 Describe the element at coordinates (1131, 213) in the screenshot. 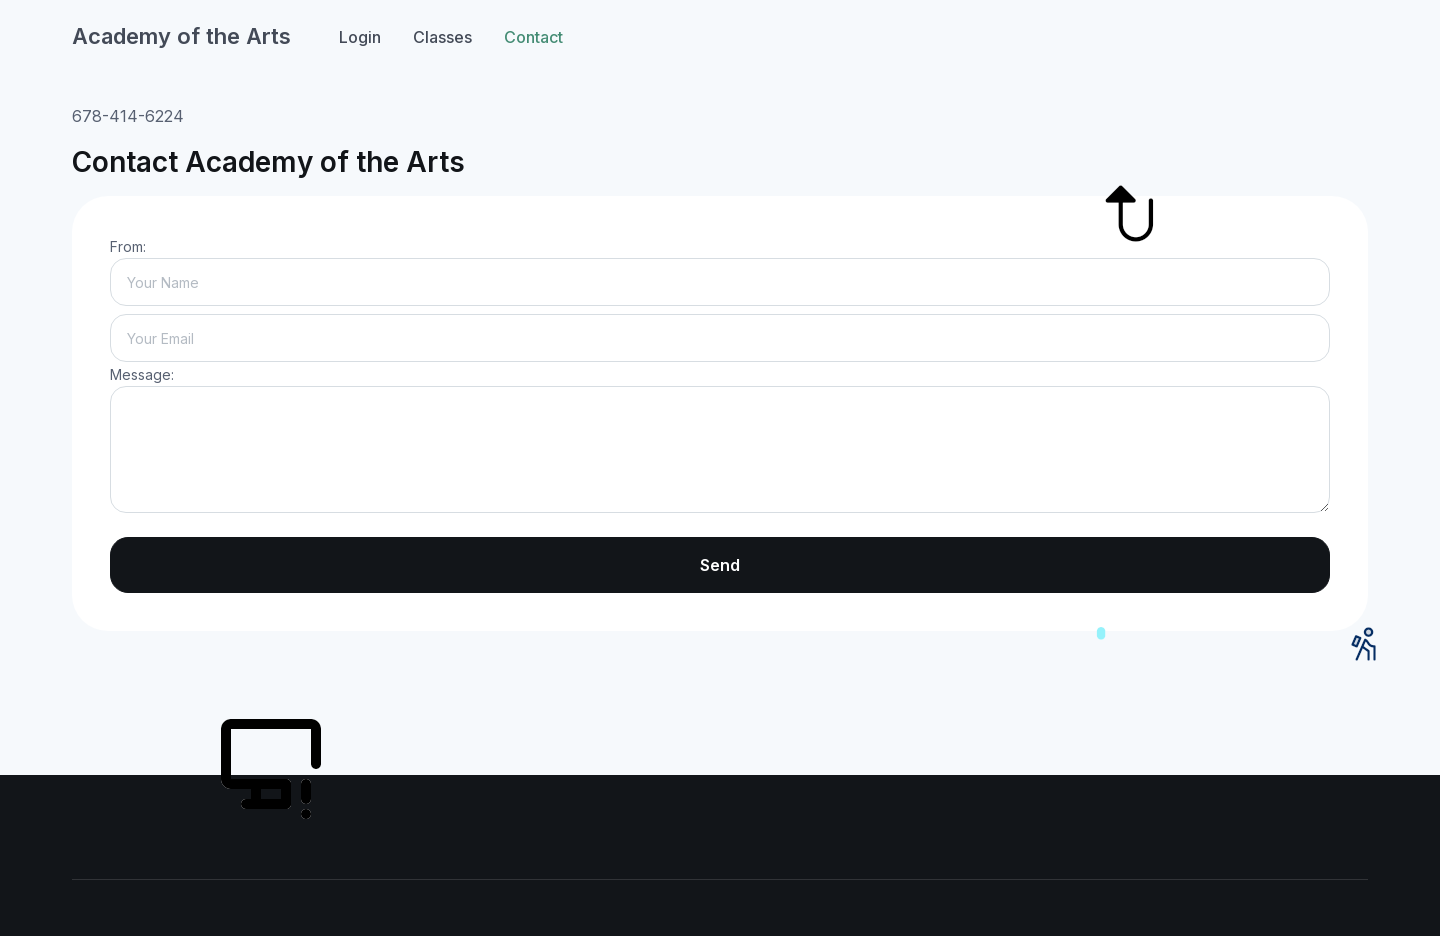

I see `undo or go back to previous state` at that location.